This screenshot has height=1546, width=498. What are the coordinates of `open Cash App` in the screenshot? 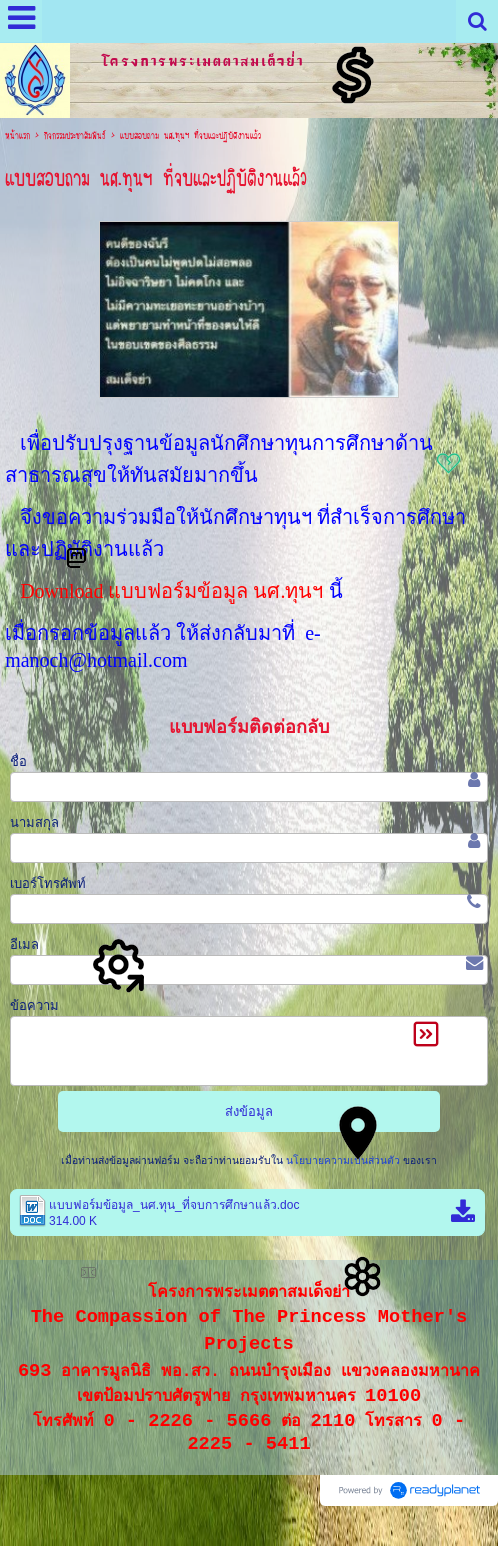 It's located at (353, 75).